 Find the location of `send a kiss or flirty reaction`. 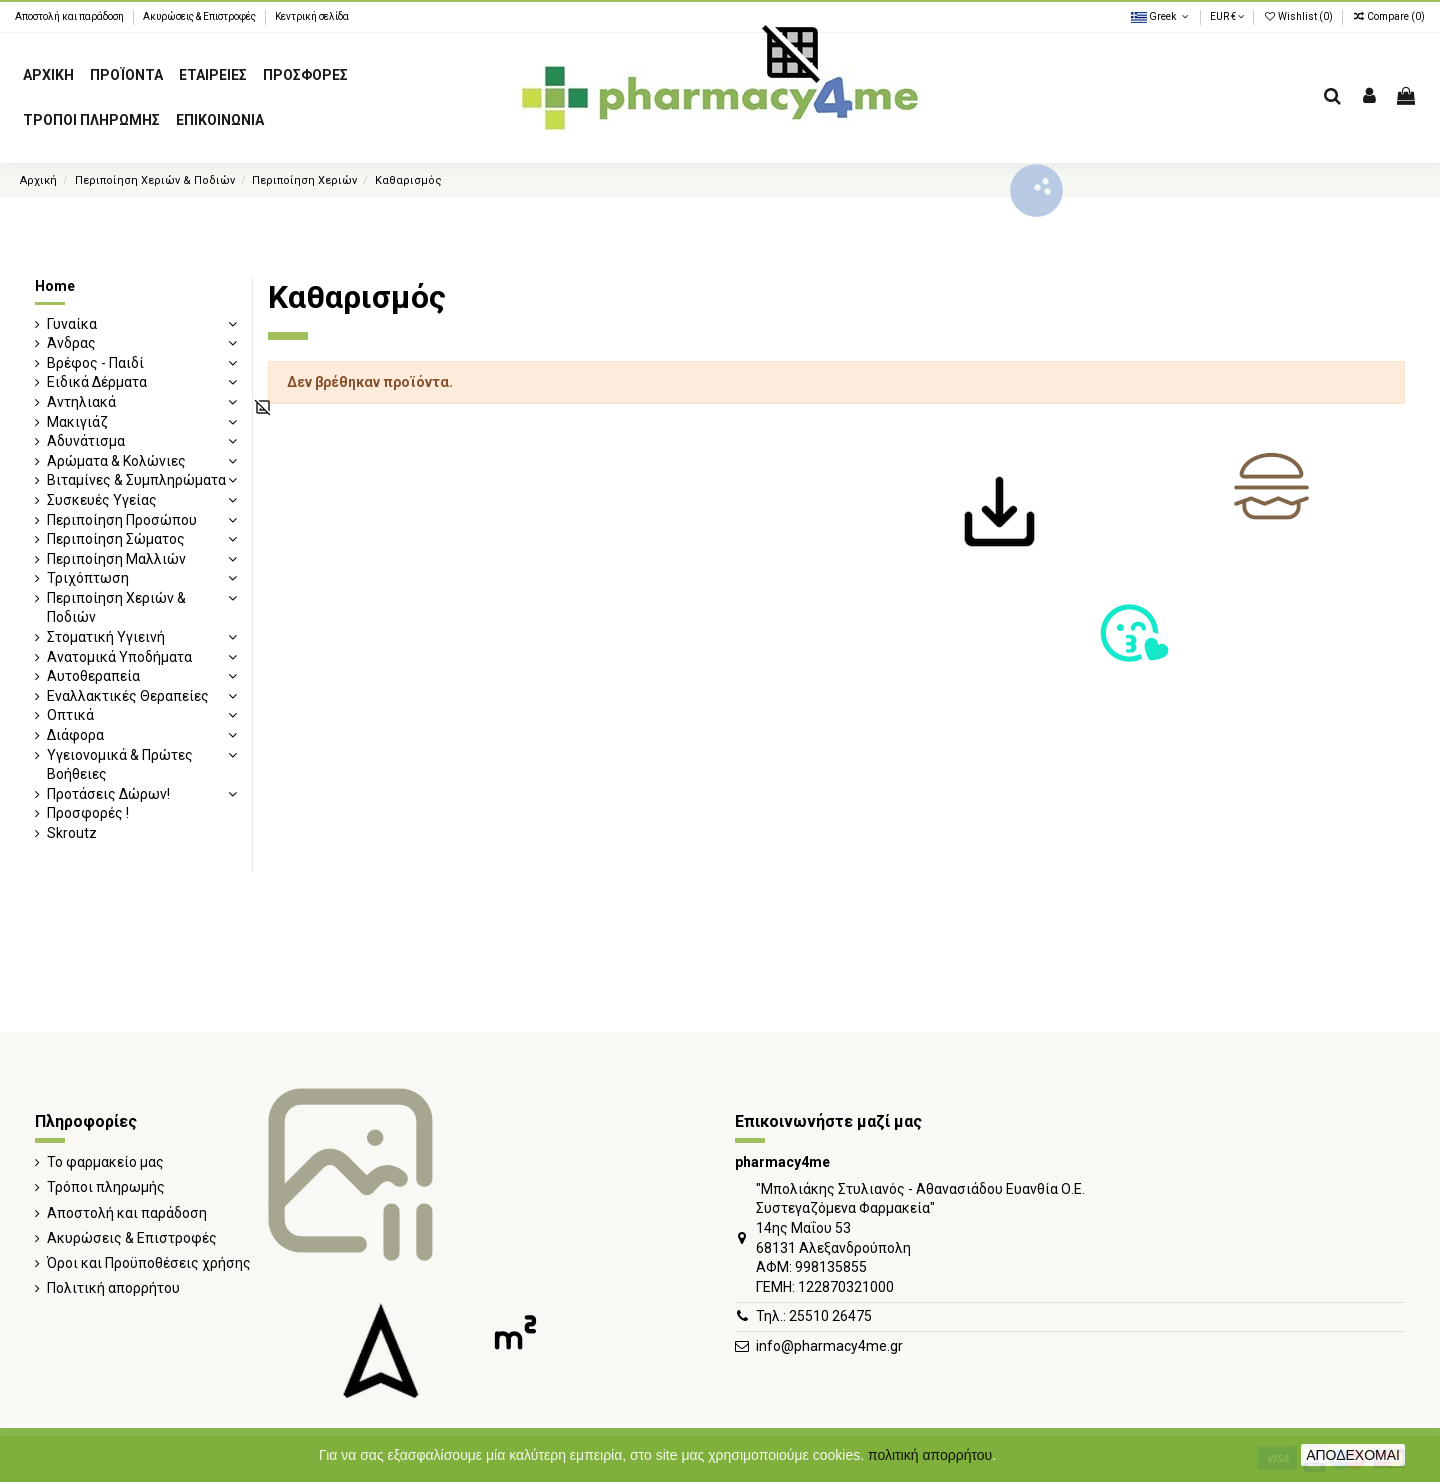

send a kiss or flirty reaction is located at coordinates (1133, 633).